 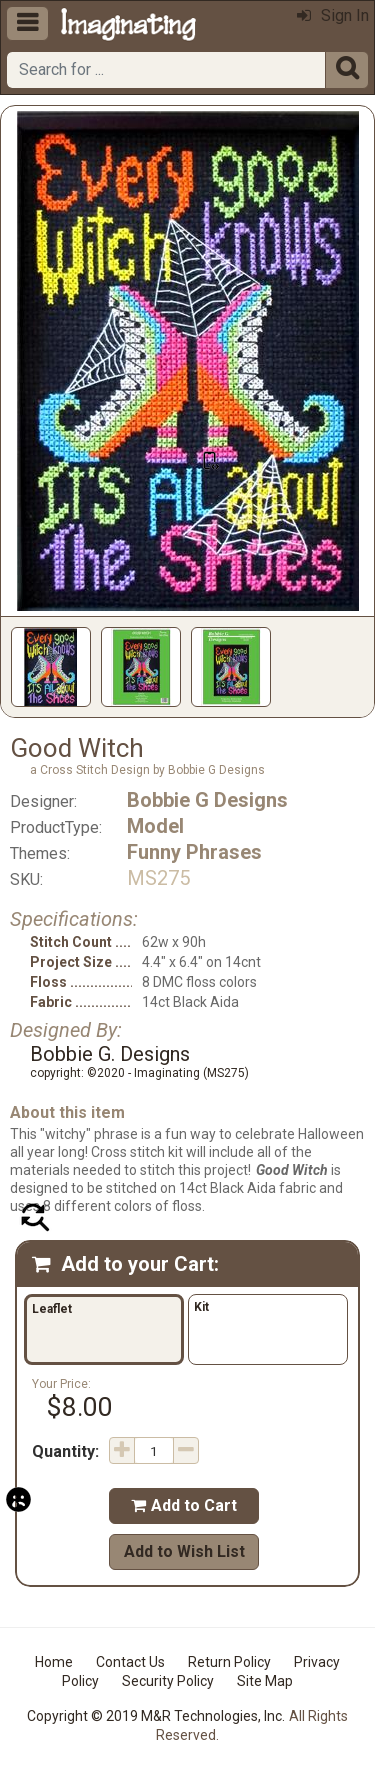 I want to click on indicates an error or failed action, so click(x=18, y=1499).